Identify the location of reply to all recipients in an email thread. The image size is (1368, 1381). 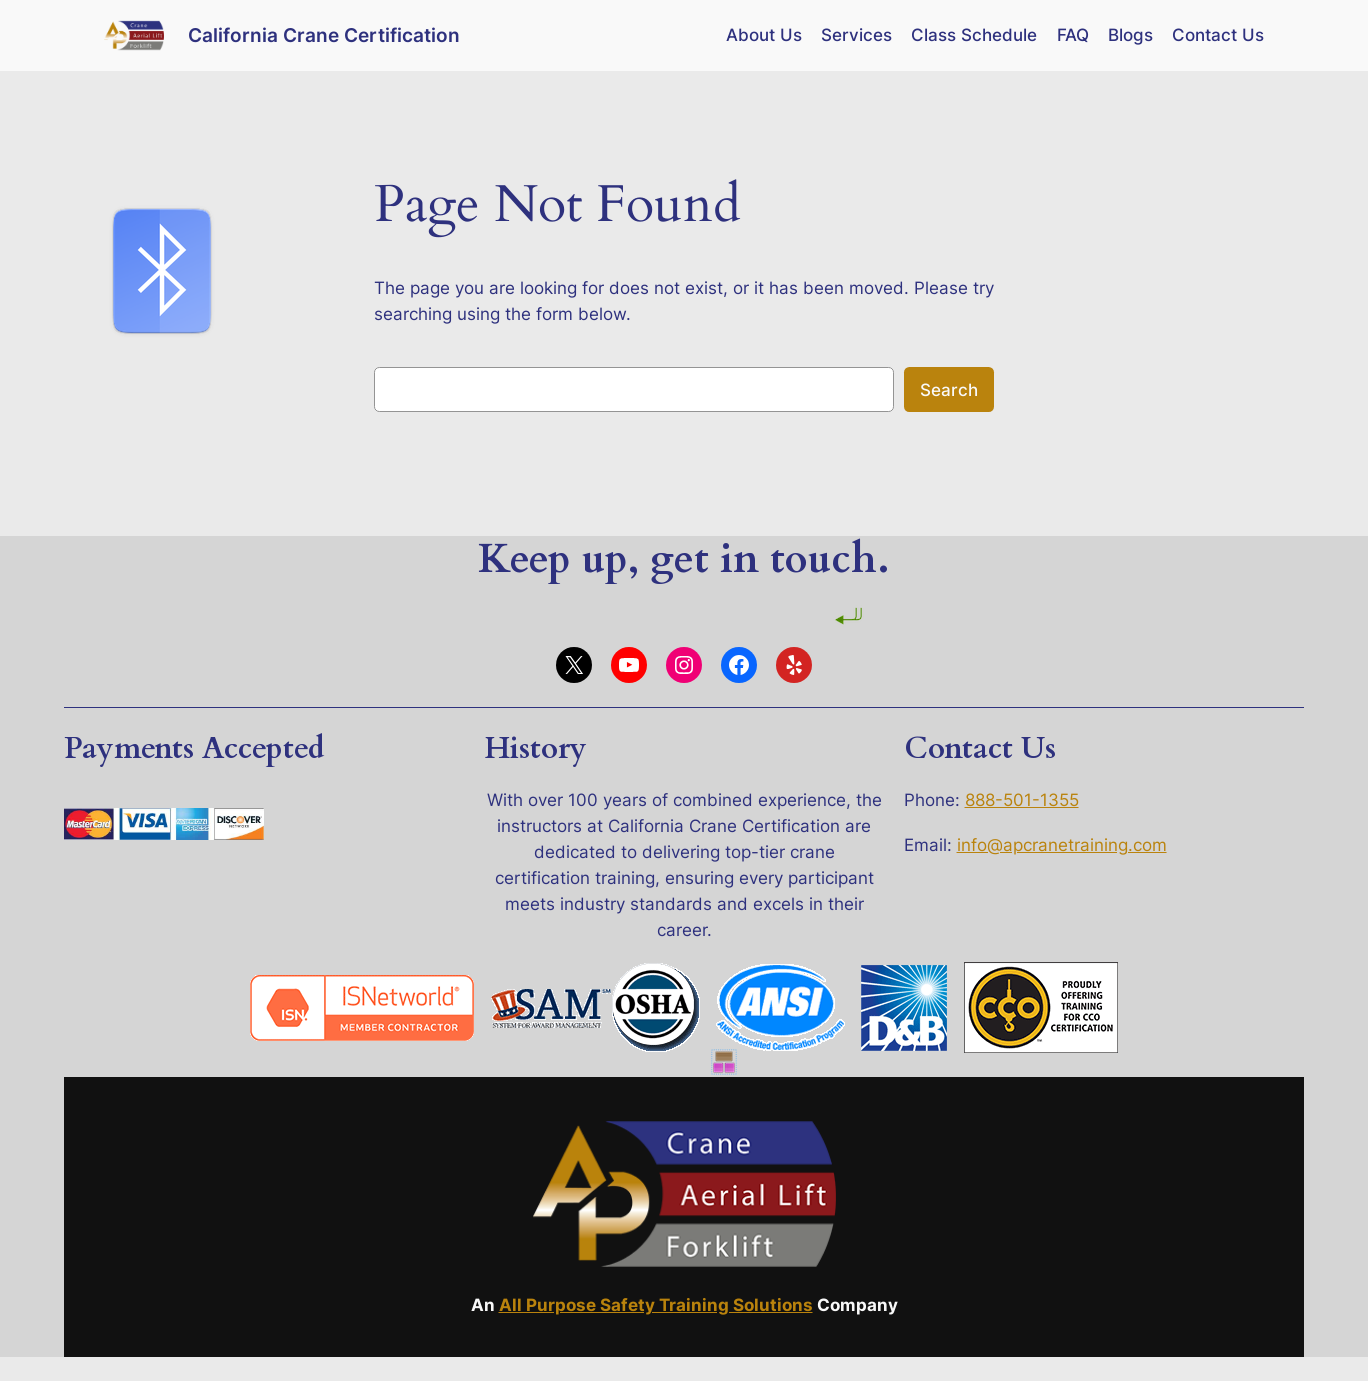
(848, 616).